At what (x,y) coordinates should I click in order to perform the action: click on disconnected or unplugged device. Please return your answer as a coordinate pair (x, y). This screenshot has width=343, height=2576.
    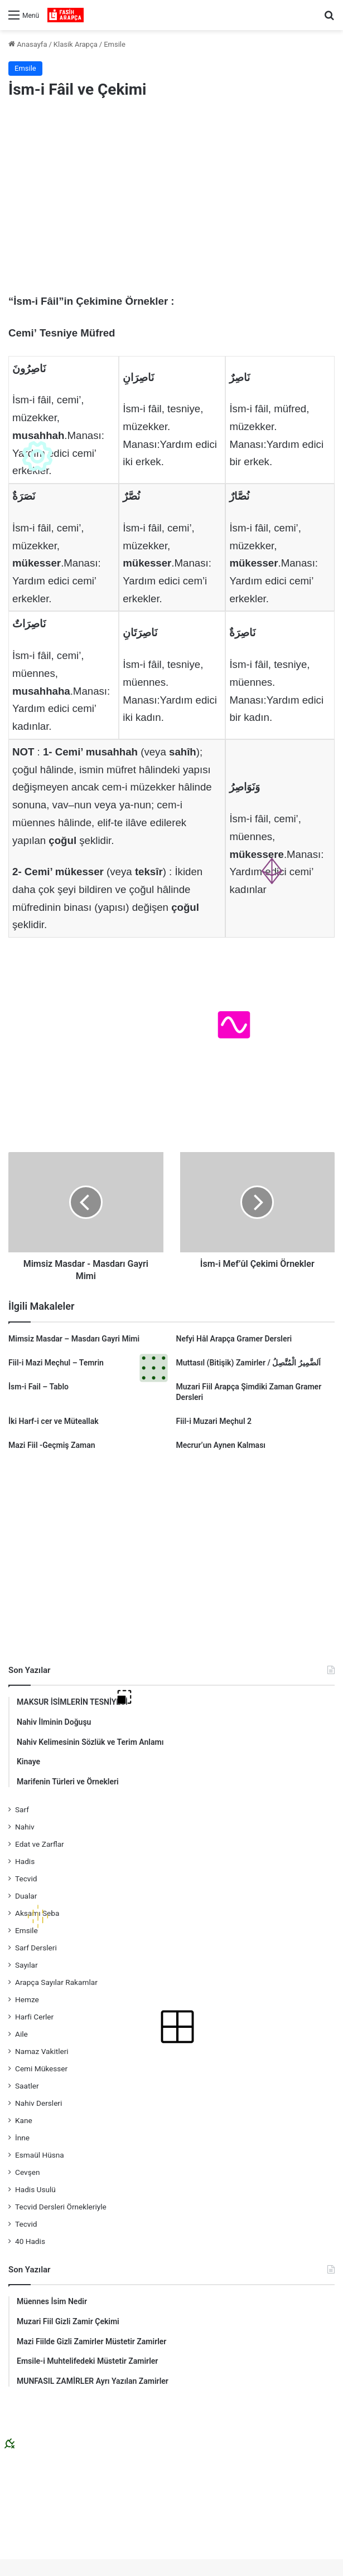
    Looking at the image, I should click on (9, 2443).